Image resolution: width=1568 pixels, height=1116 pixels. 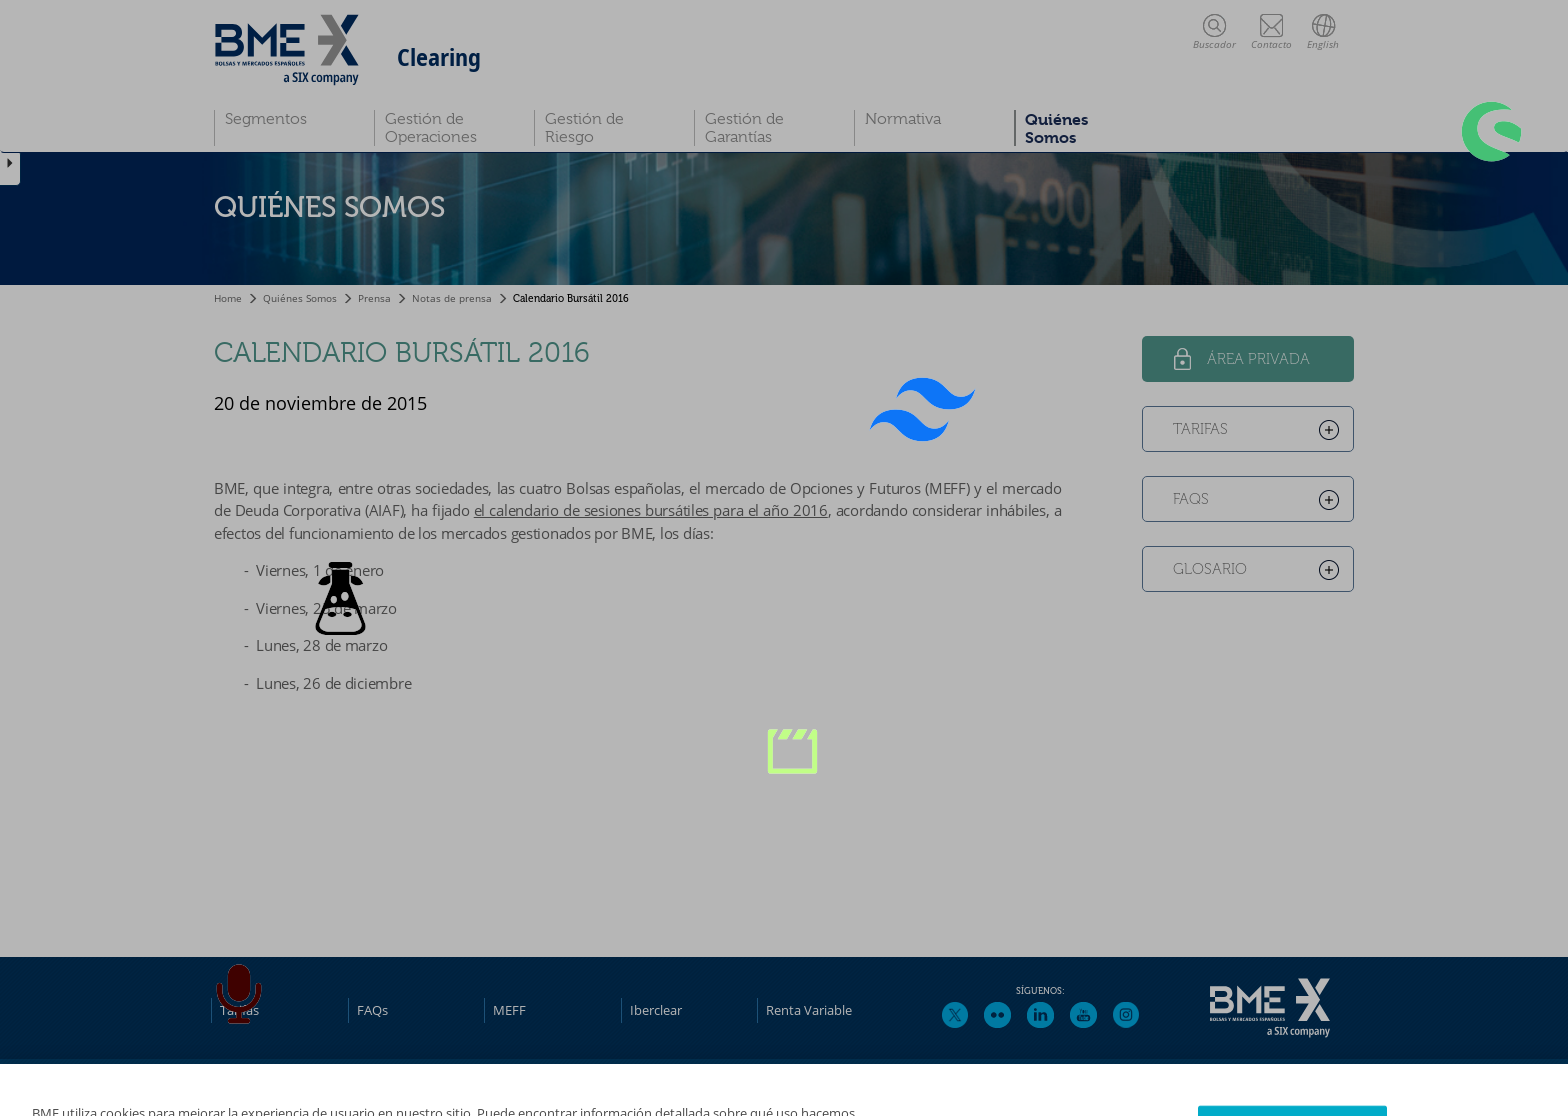 What do you see at coordinates (239, 994) in the screenshot?
I see `tap to start voice recording` at bounding box center [239, 994].